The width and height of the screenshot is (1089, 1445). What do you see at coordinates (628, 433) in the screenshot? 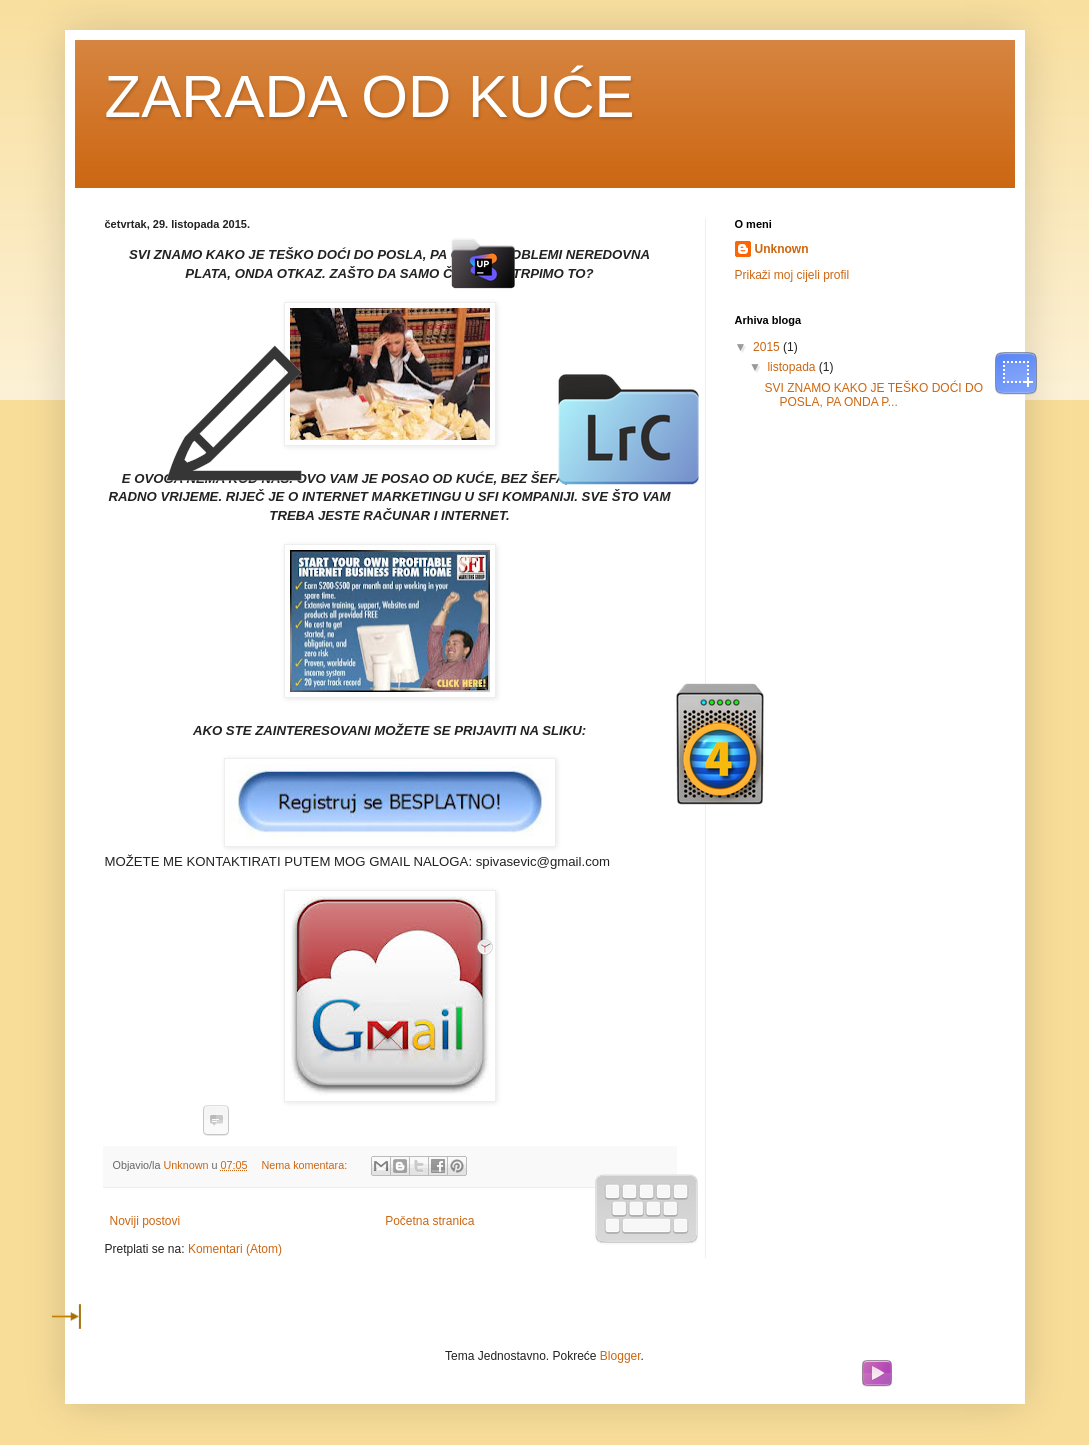
I see `open folder containing adobe lightroom classic files` at bounding box center [628, 433].